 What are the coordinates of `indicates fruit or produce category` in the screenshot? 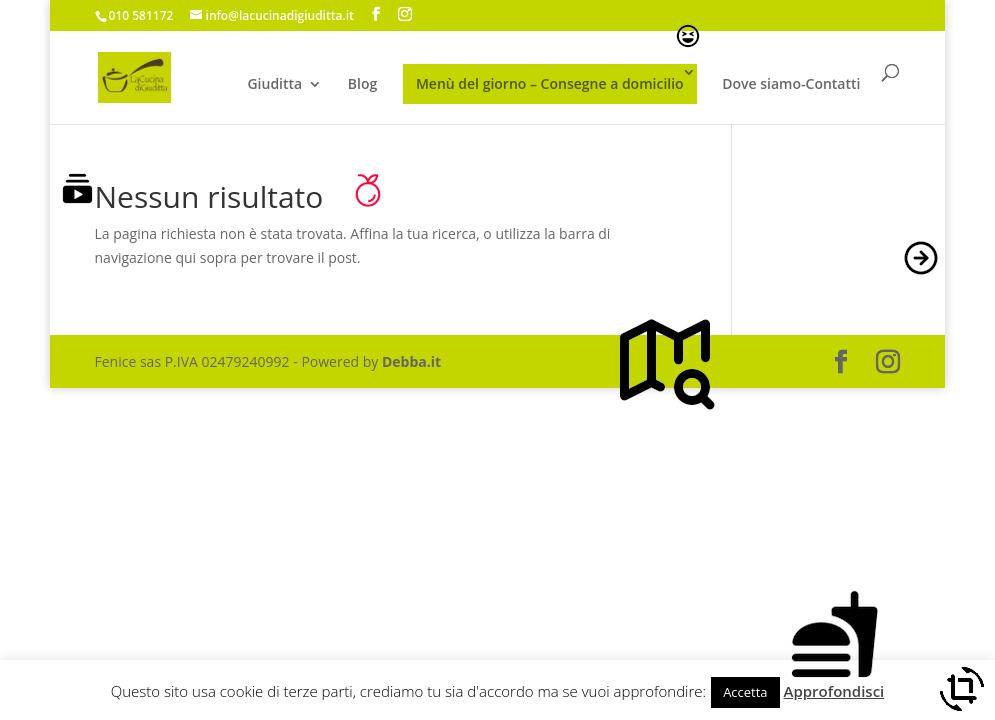 It's located at (368, 191).